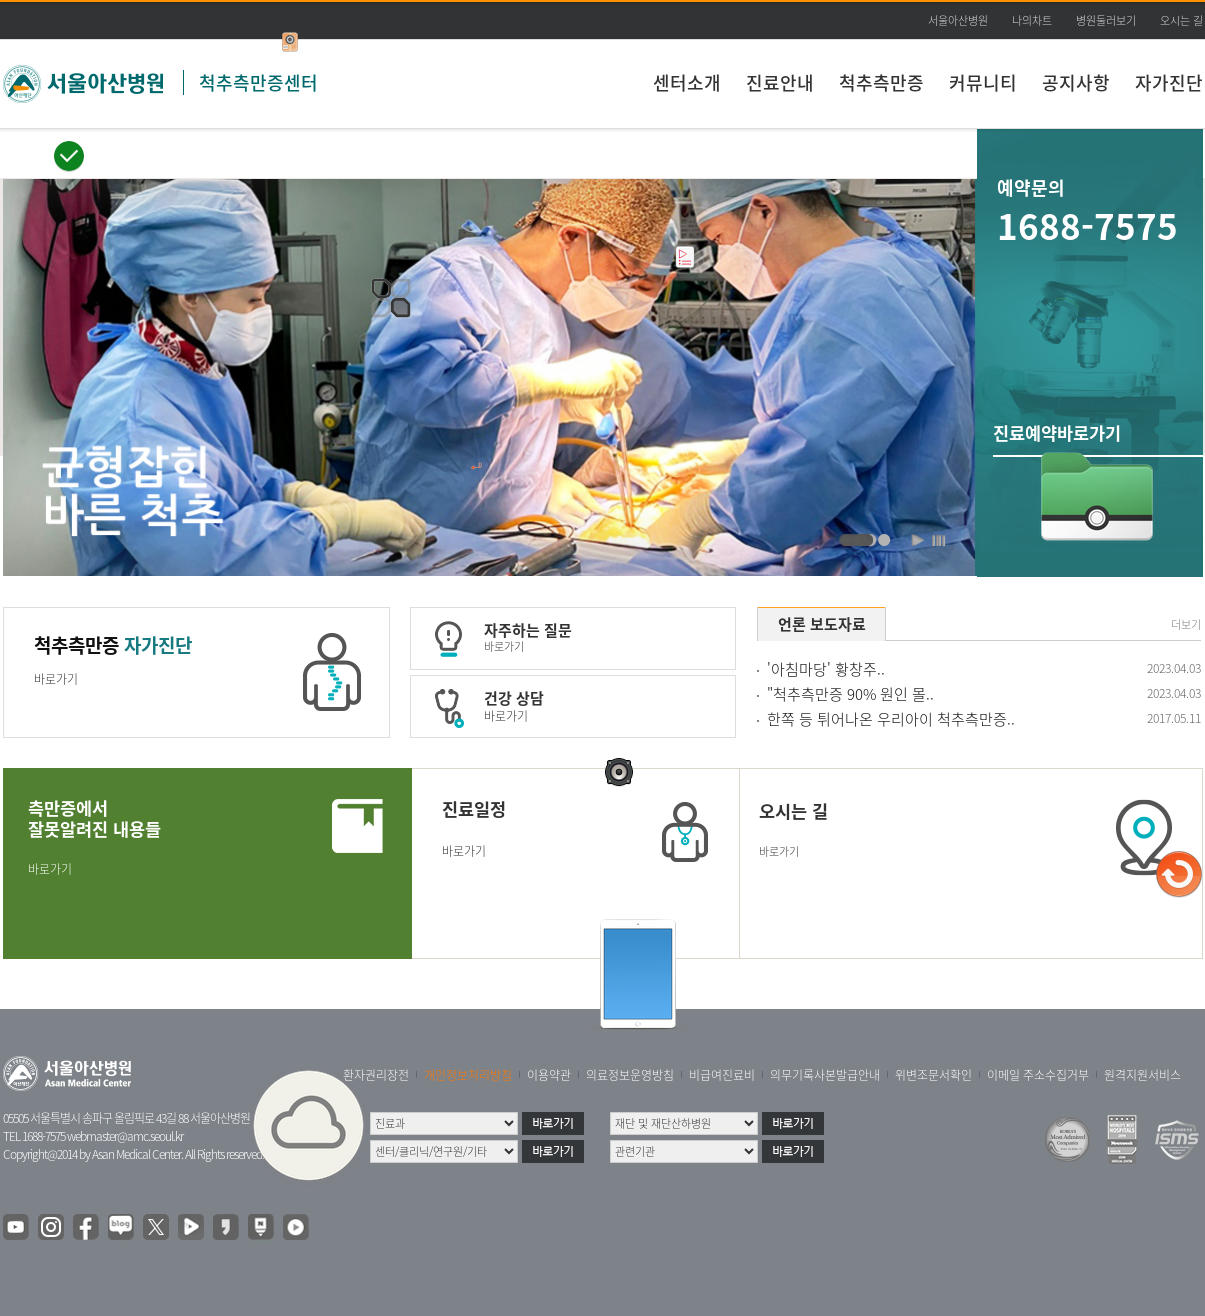 Image resolution: width=1205 pixels, height=1316 pixels. What do you see at coordinates (290, 42) in the screenshot?
I see `indicates package manager is processing` at bounding box center [290, 42].